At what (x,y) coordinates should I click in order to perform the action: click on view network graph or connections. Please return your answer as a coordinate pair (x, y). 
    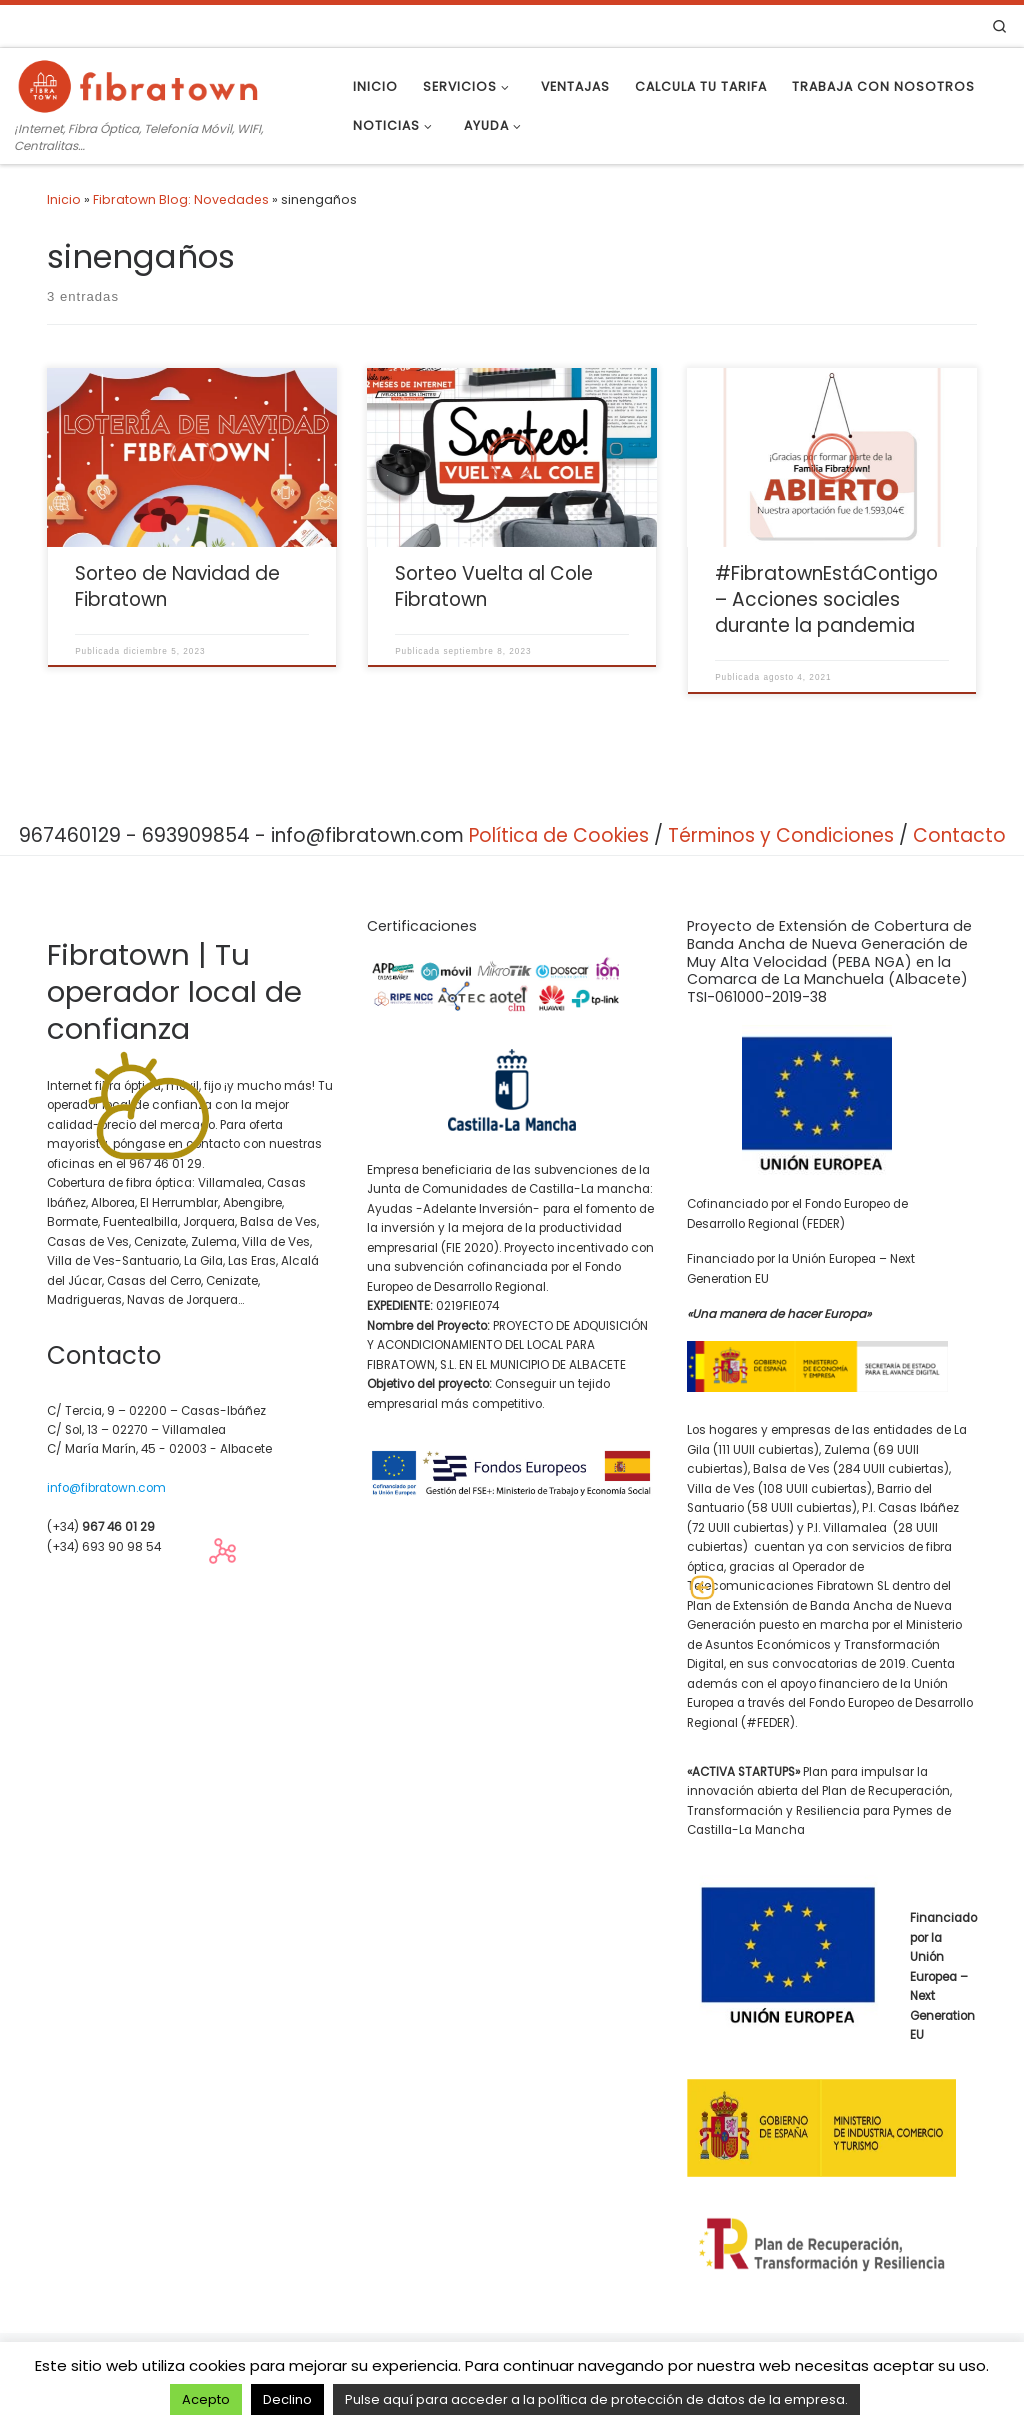
    Looking at the image, I should click on (222, 1551).